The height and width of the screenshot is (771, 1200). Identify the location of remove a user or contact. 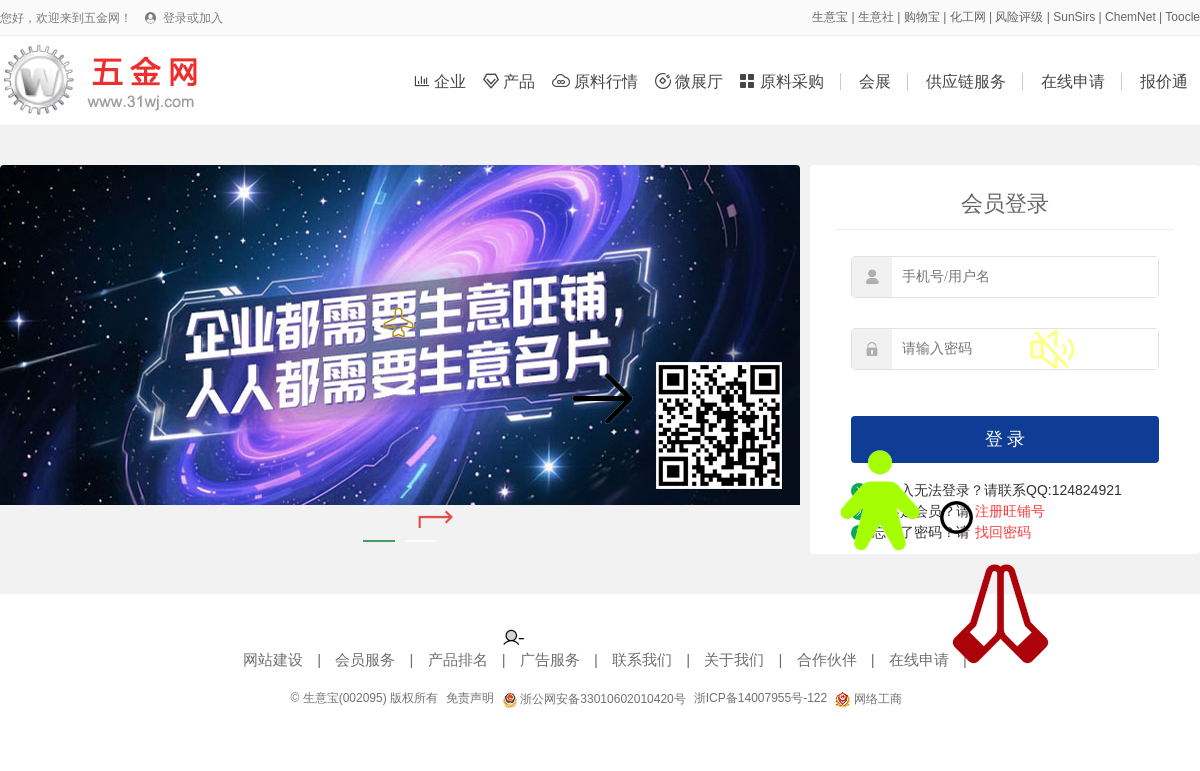
(513, 638).